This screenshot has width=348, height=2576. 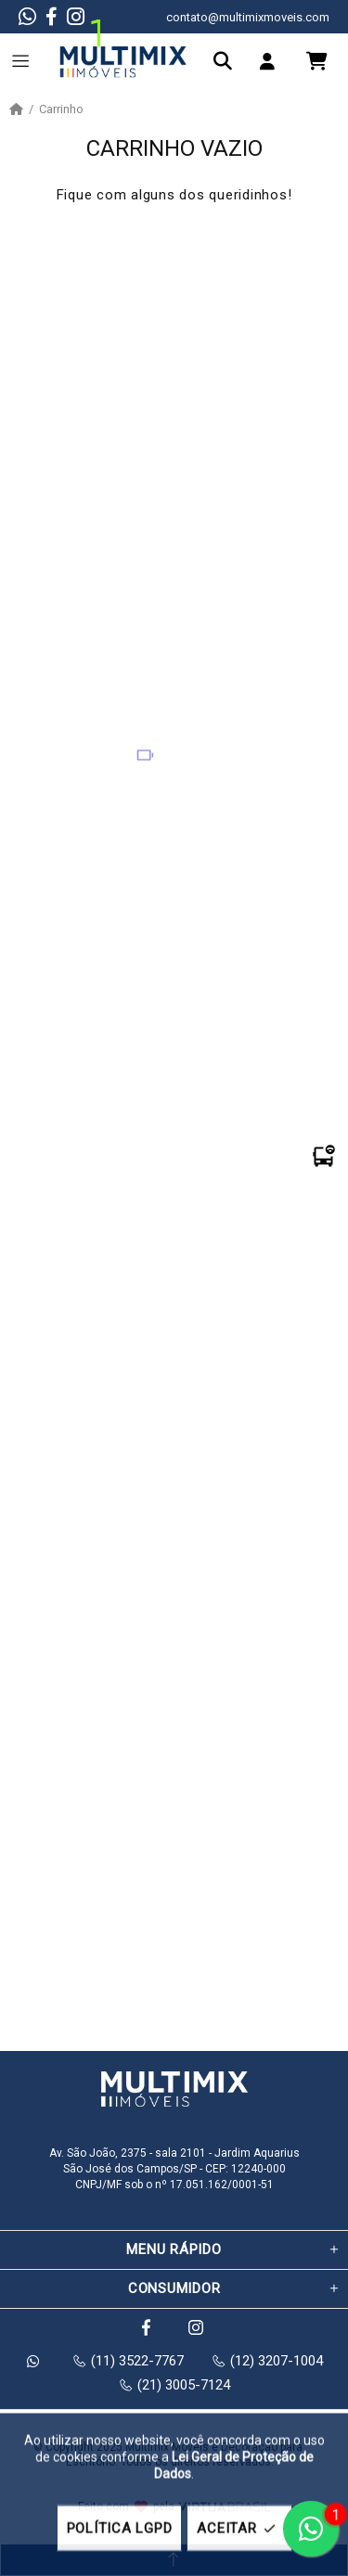 I want to click on indicates first item or top priority, so click(x=97, y=33).